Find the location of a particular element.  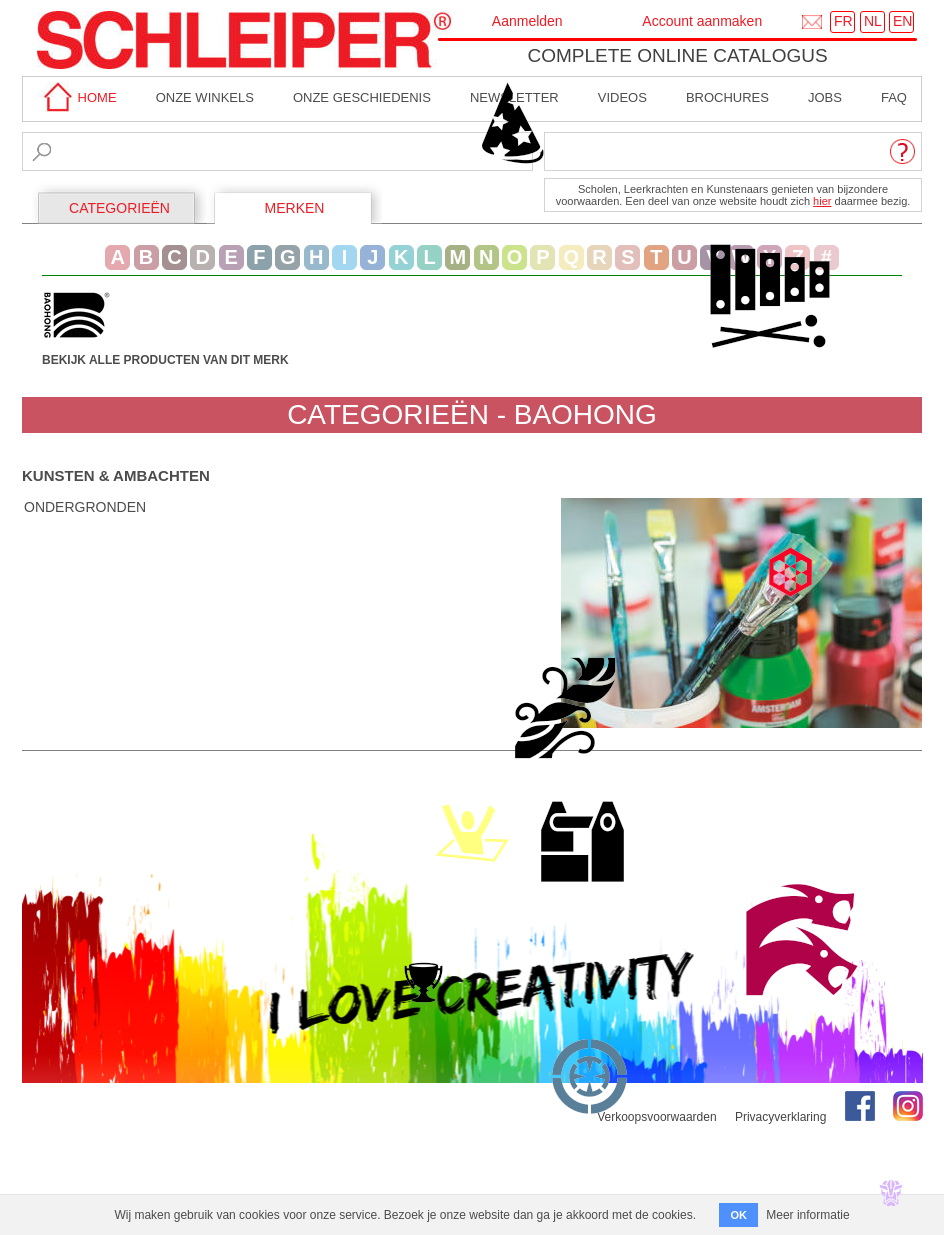

access hive or colony management features is located at coordinates (791, 572).